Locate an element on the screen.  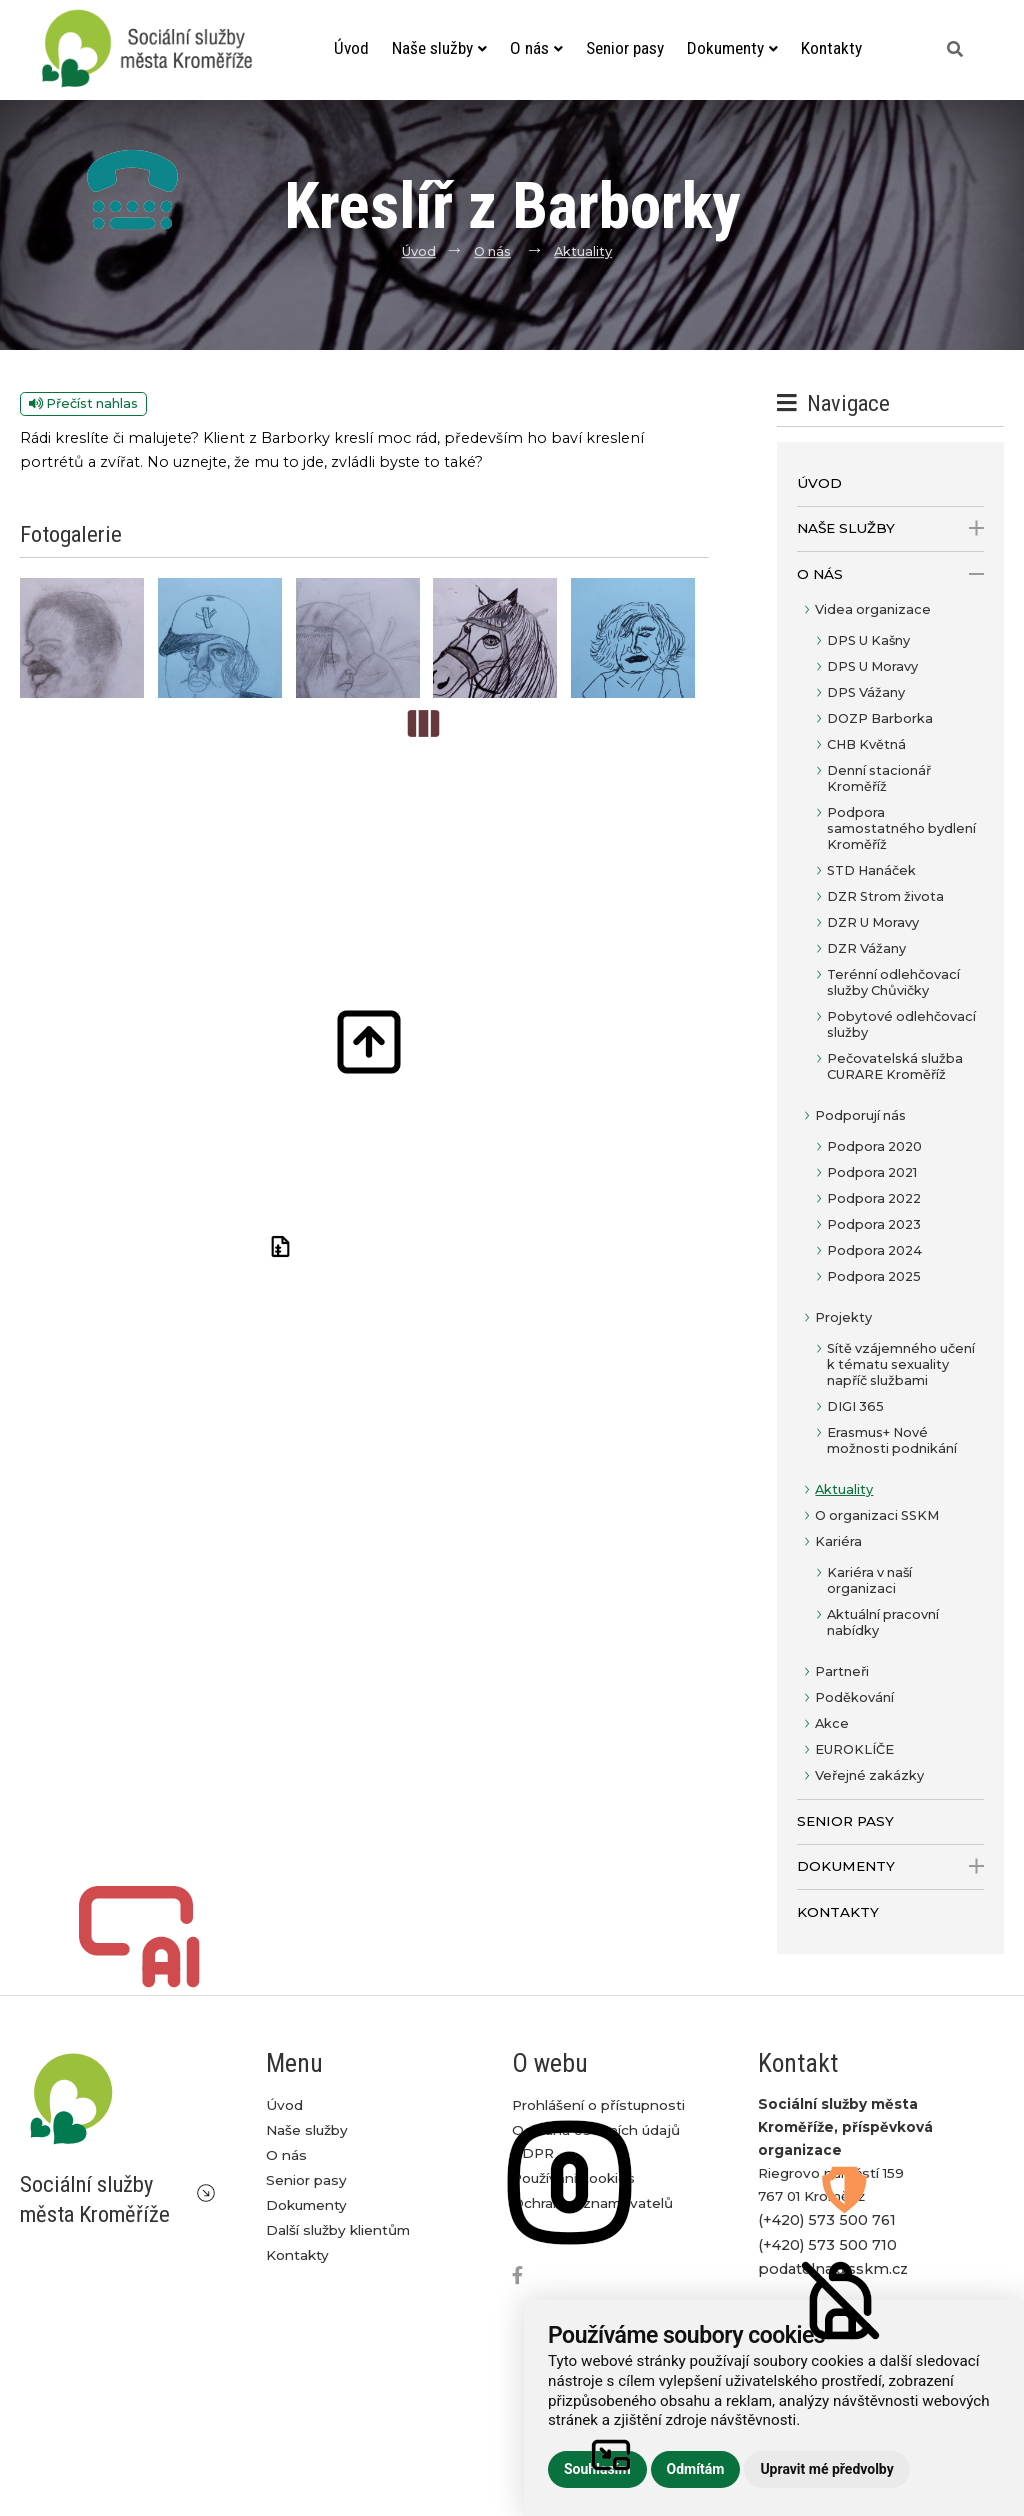
upload a file or image is located at coordinates (369, 1042).